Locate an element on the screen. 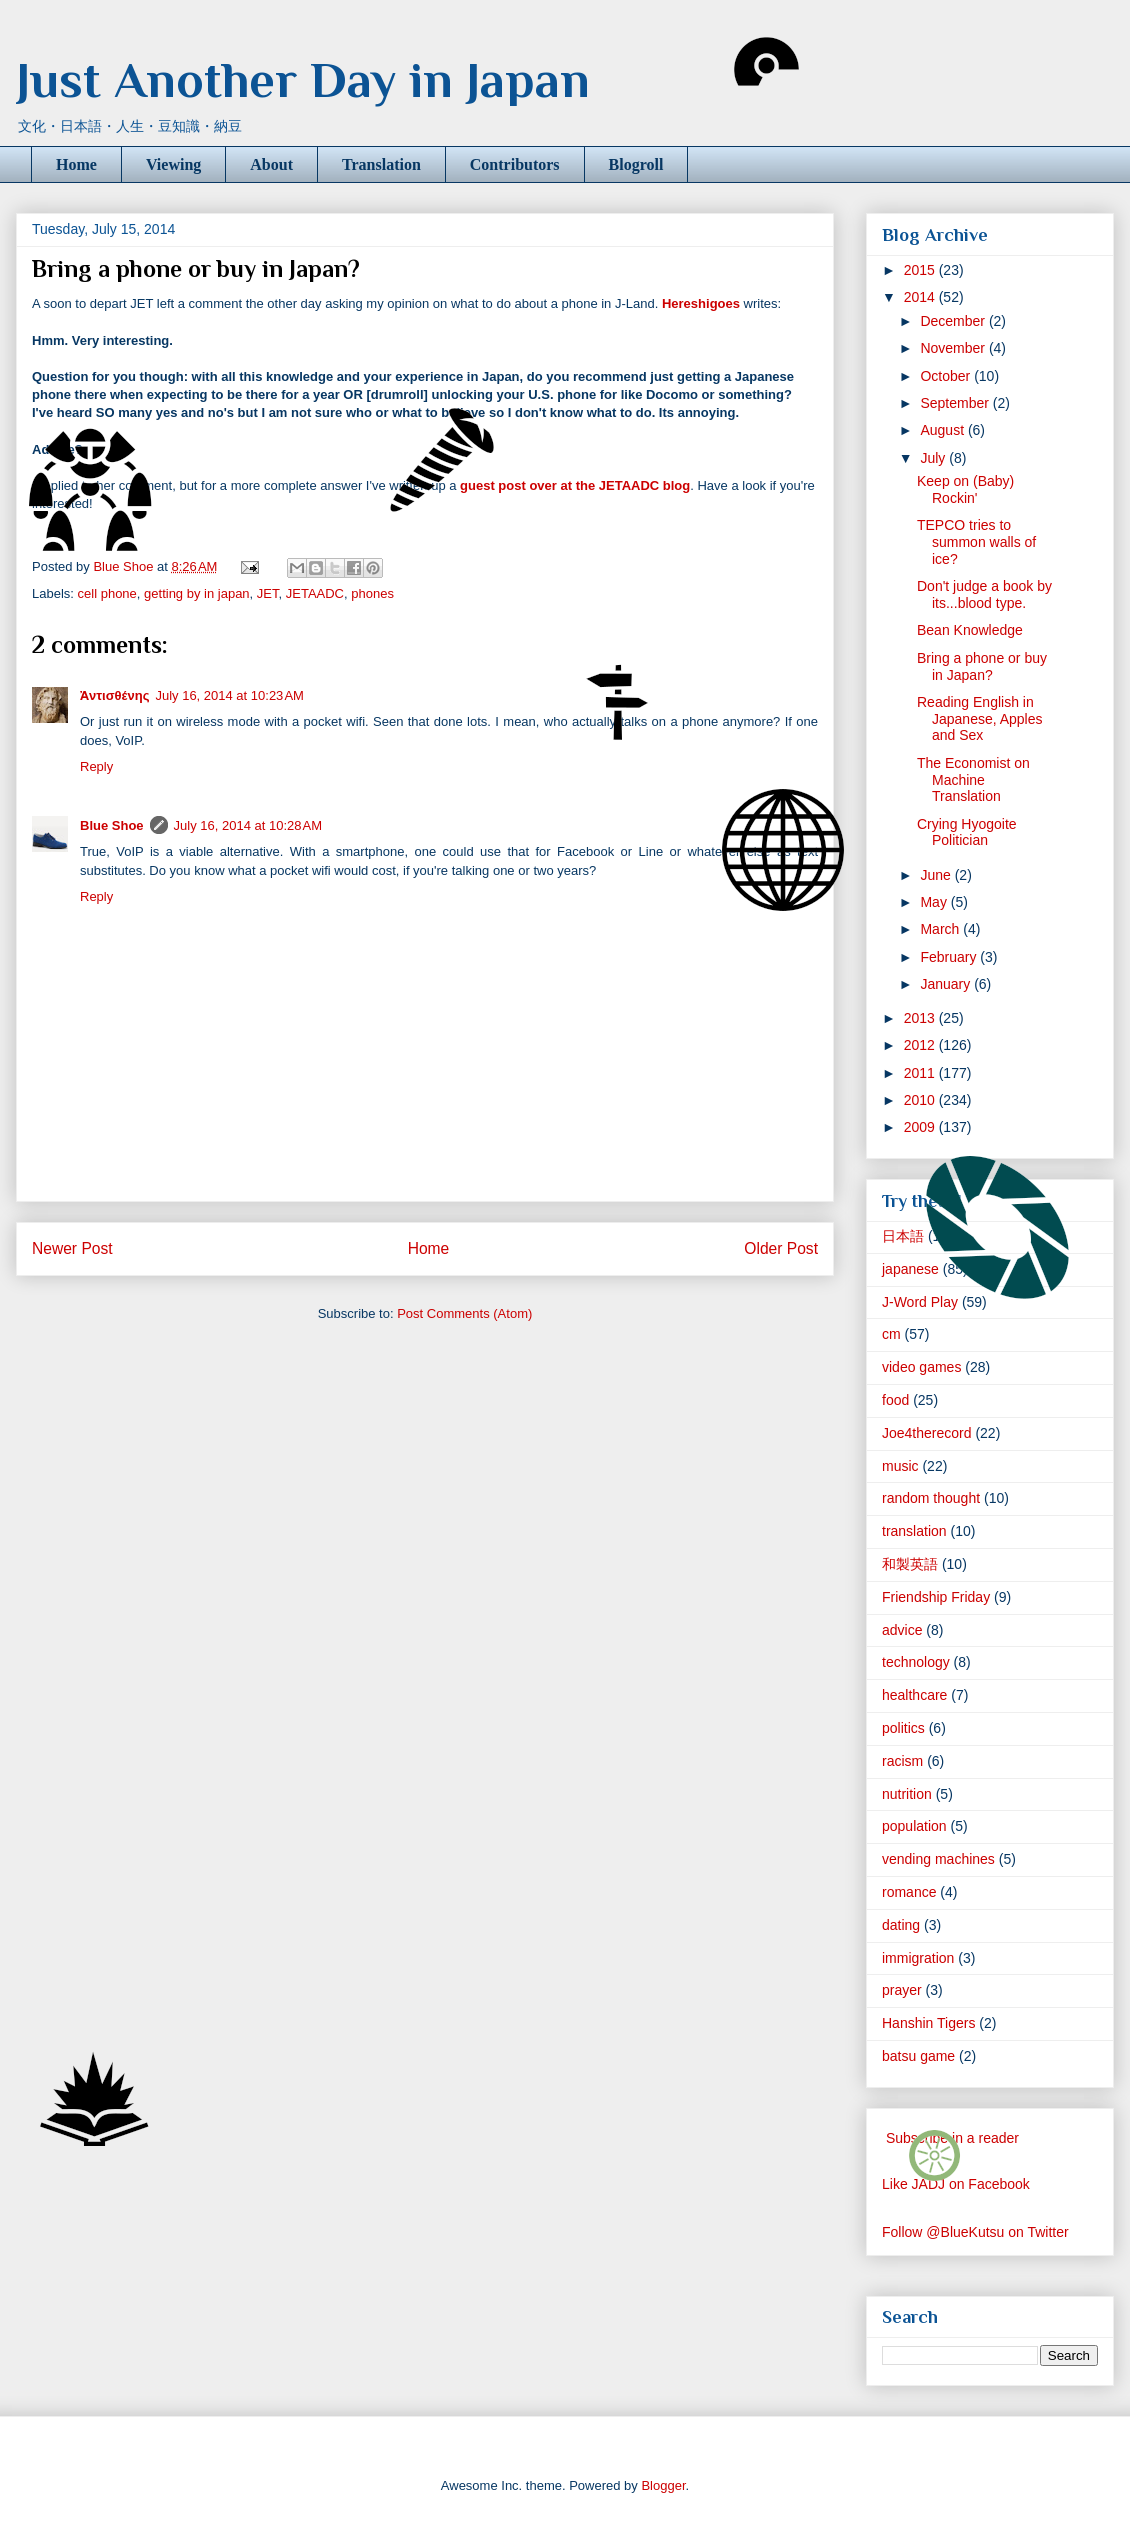 The image size is (1130, 2526). adjust camera aperture settings is located at coordinates (998, 1228).